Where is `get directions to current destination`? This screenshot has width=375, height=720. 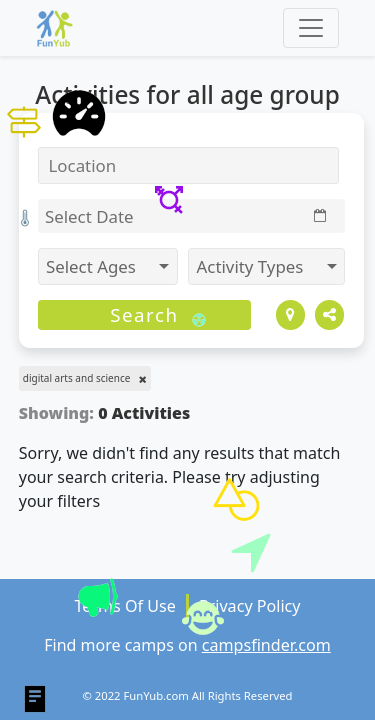 get directions to current destination is located at coordinates (251, 553).